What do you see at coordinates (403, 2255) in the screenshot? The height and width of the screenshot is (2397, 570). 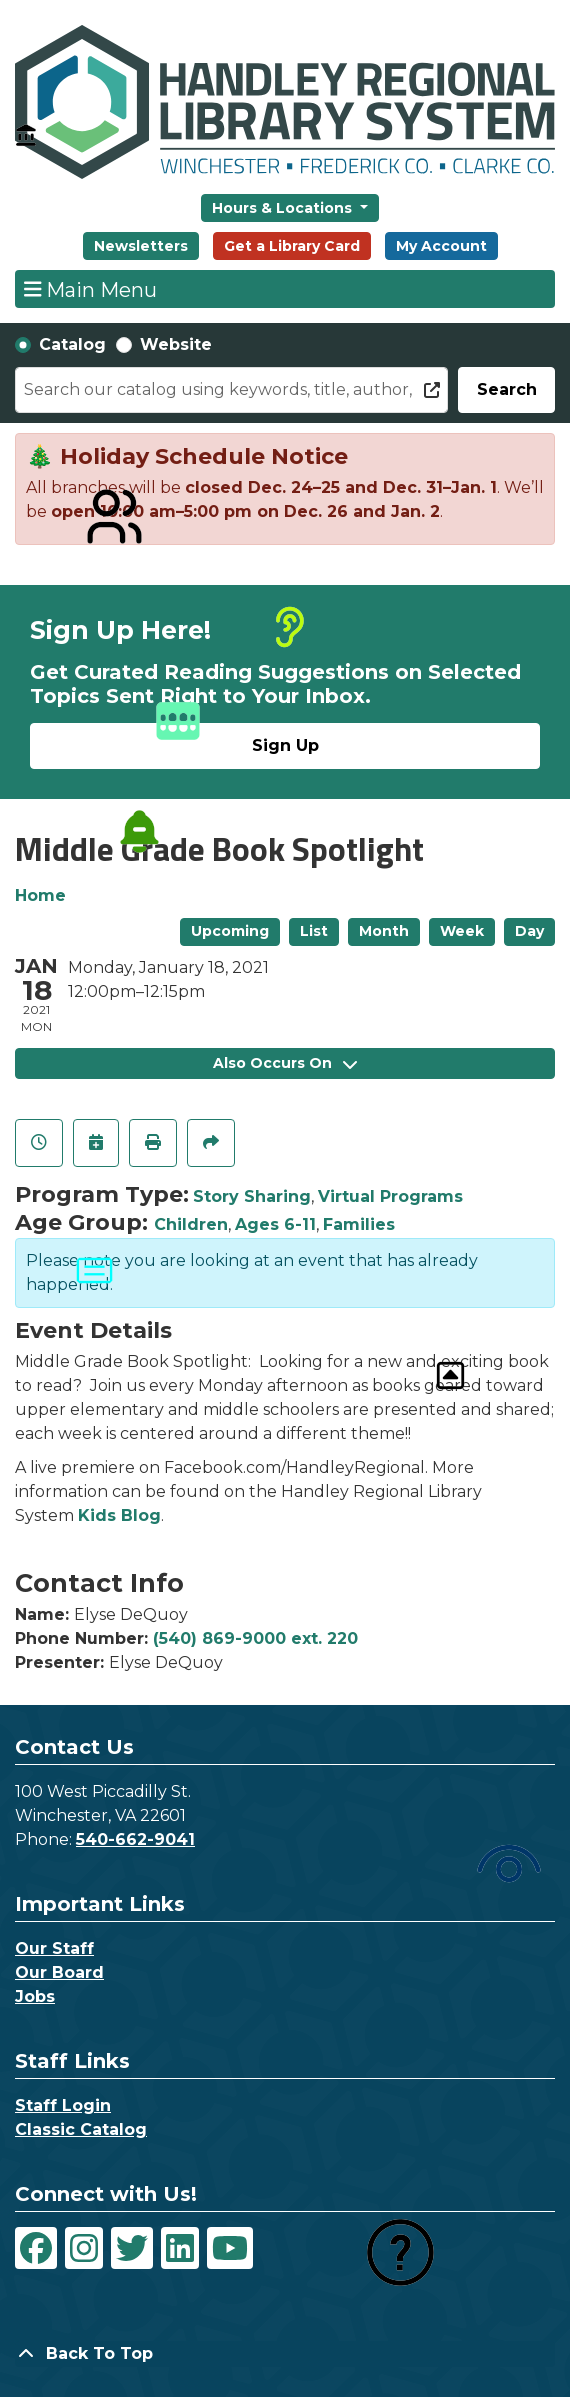 I see `access help or documentation` at bounding box center [403, 2255].